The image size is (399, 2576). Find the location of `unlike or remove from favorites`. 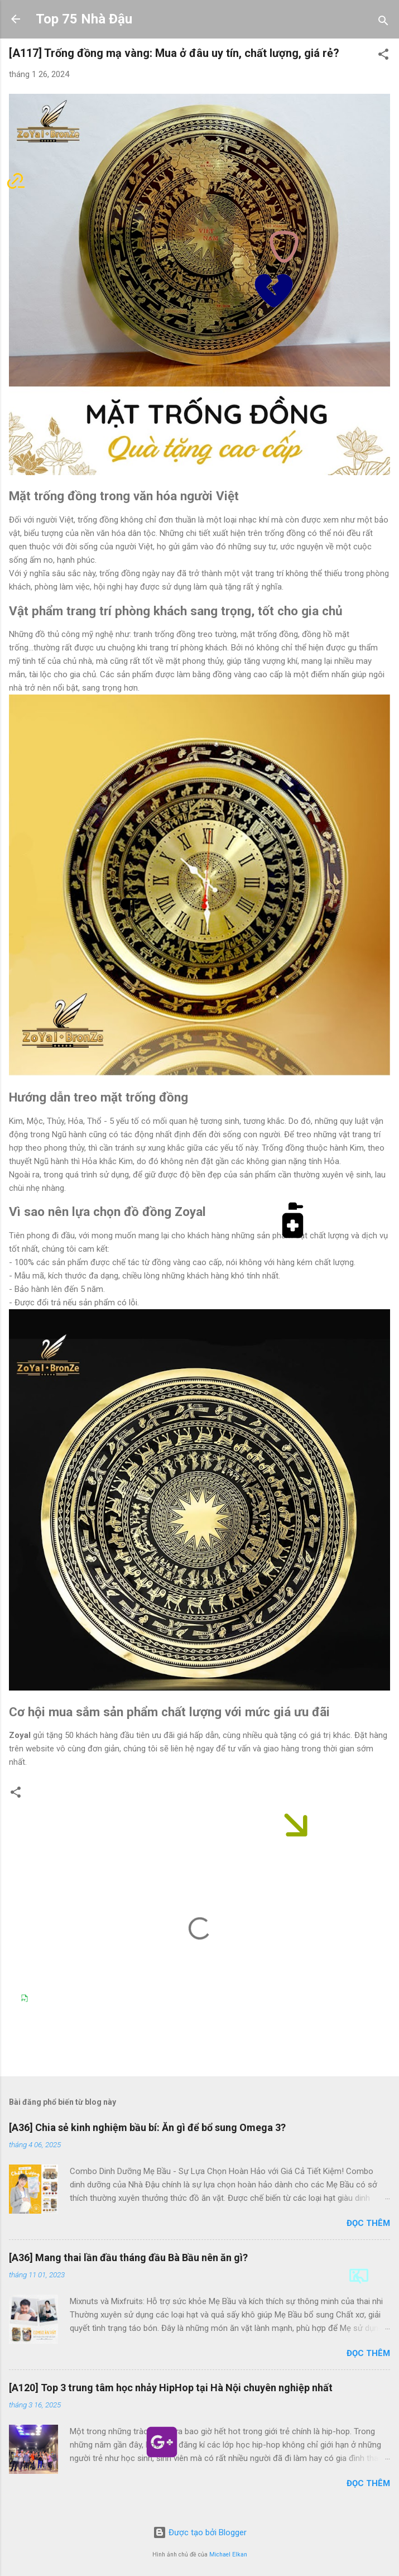

unlike or remove from favorites is located at coordinates (273, 290).